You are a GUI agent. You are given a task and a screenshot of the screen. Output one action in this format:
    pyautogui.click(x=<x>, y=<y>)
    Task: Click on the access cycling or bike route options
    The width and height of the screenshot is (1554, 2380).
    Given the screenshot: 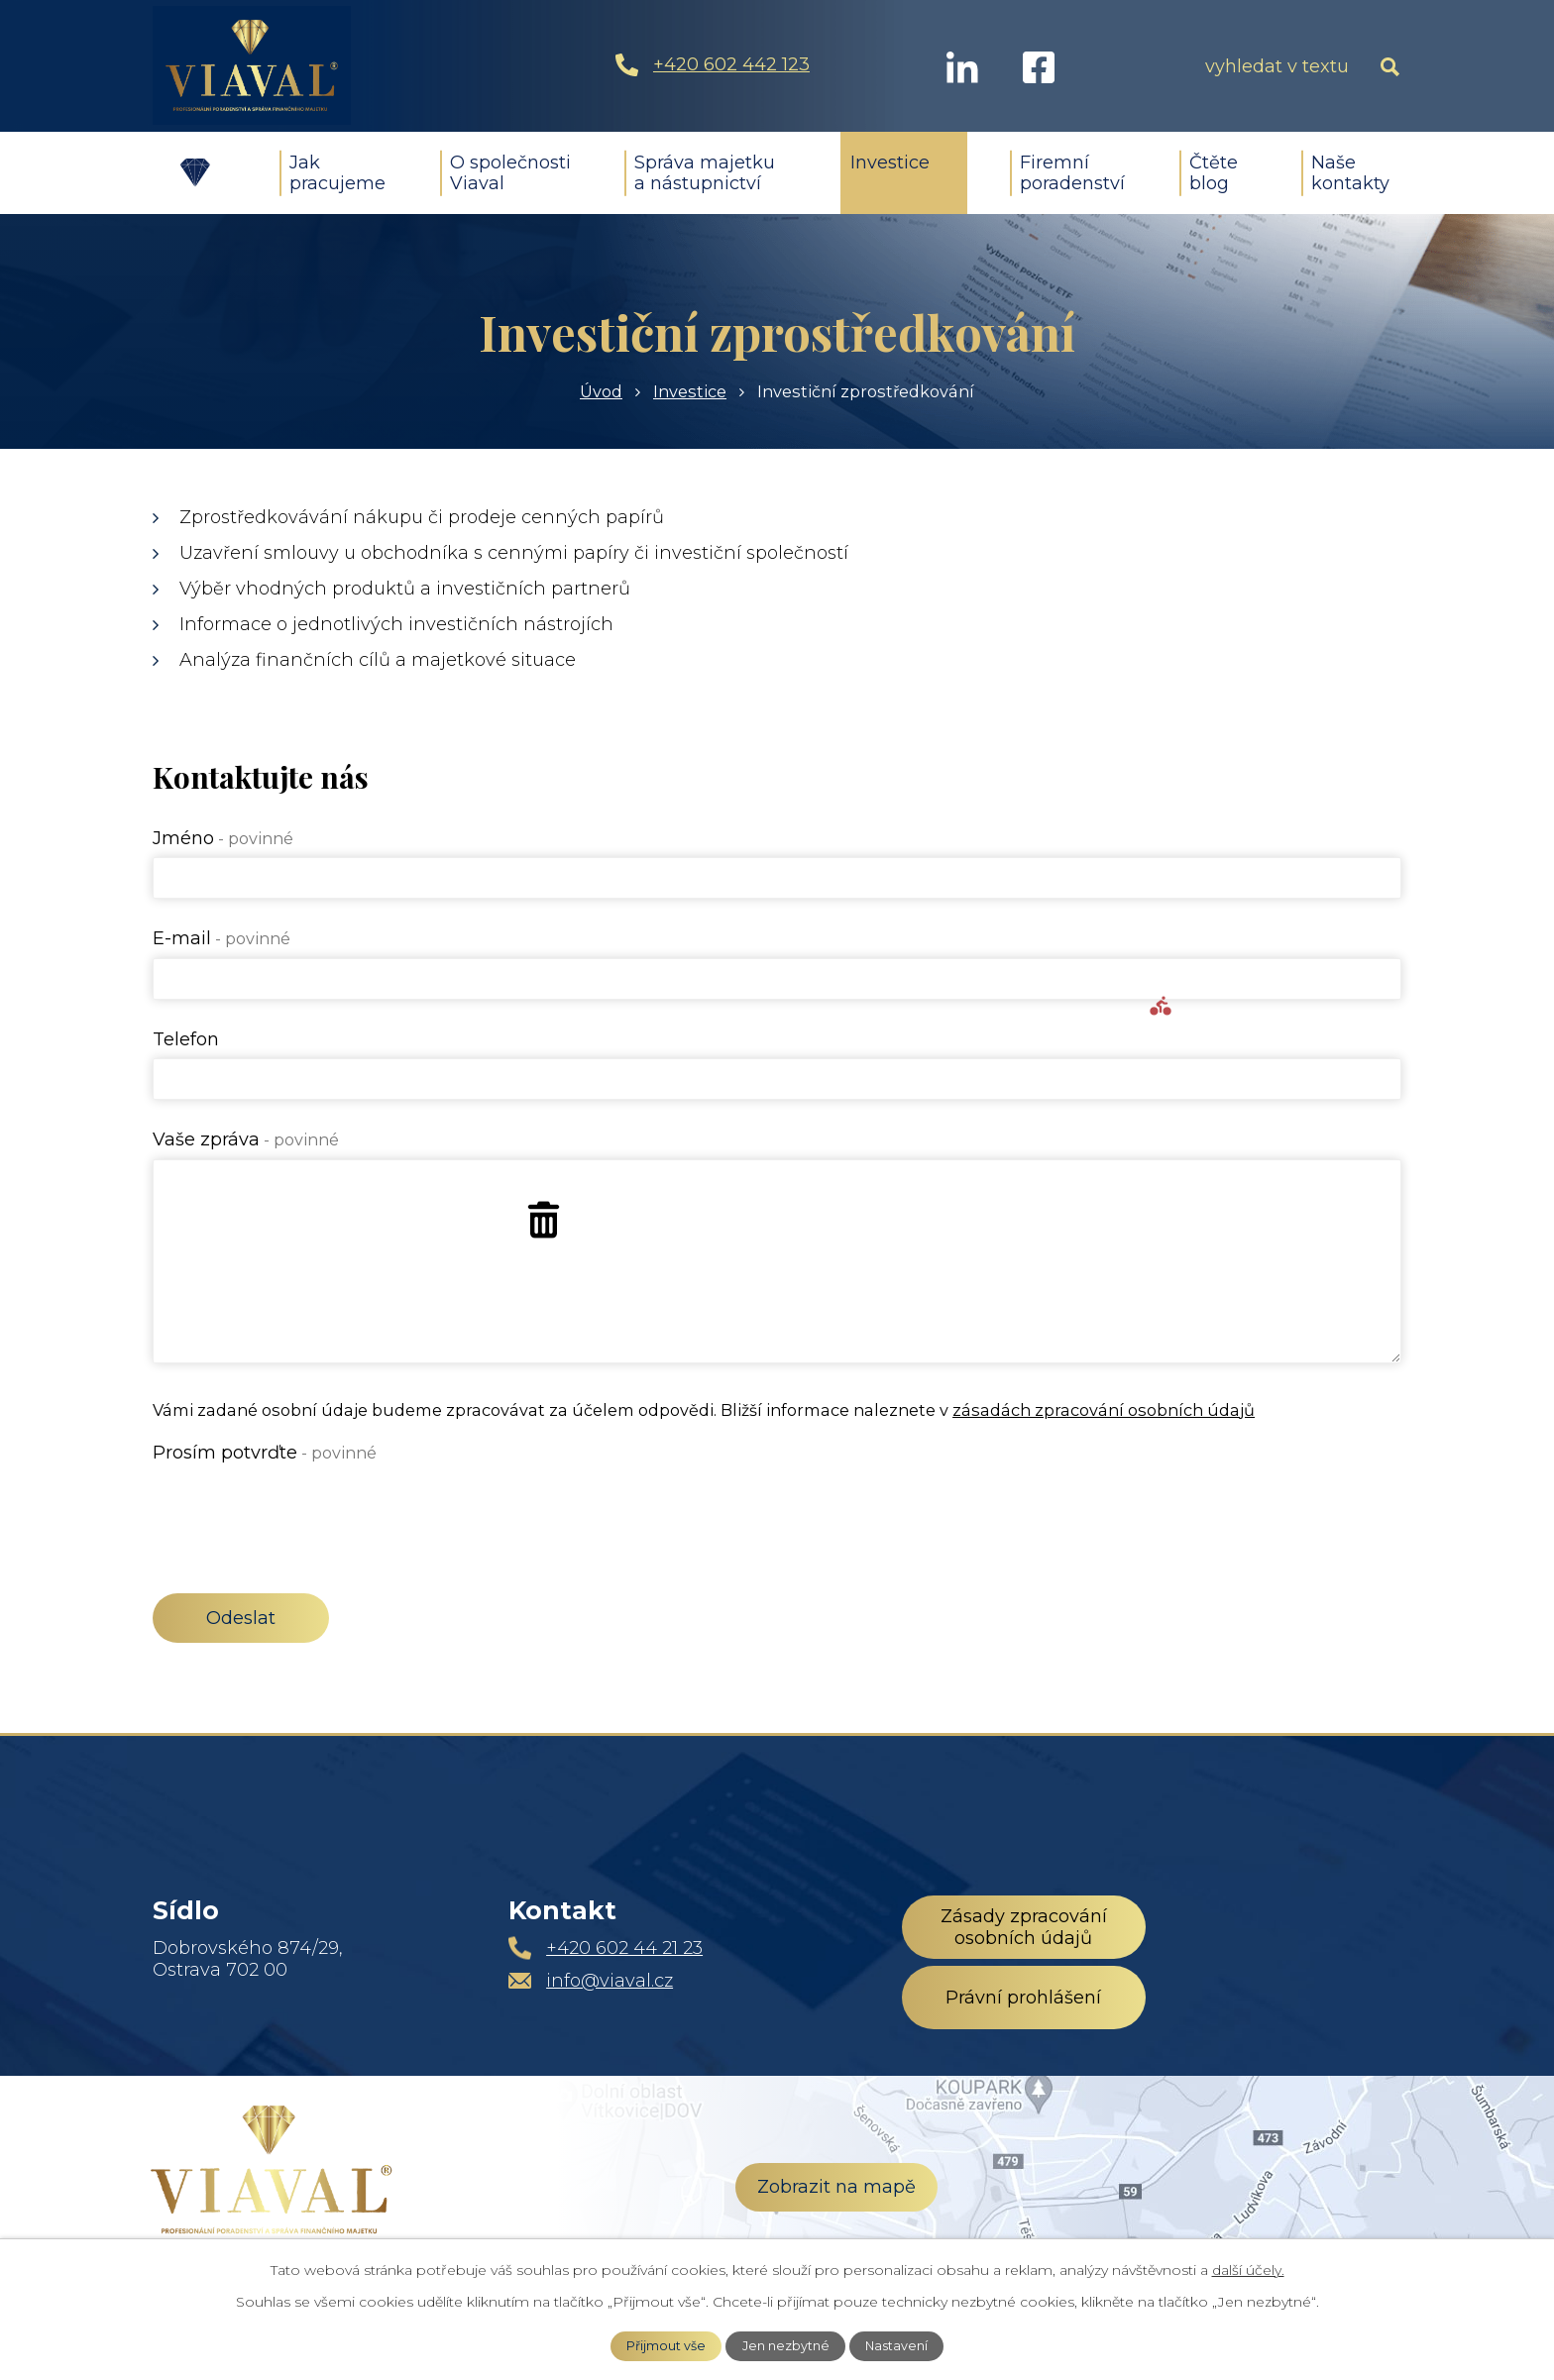 What is the action you would take?
    pyautogui.click(x=1161, y=1006)
    